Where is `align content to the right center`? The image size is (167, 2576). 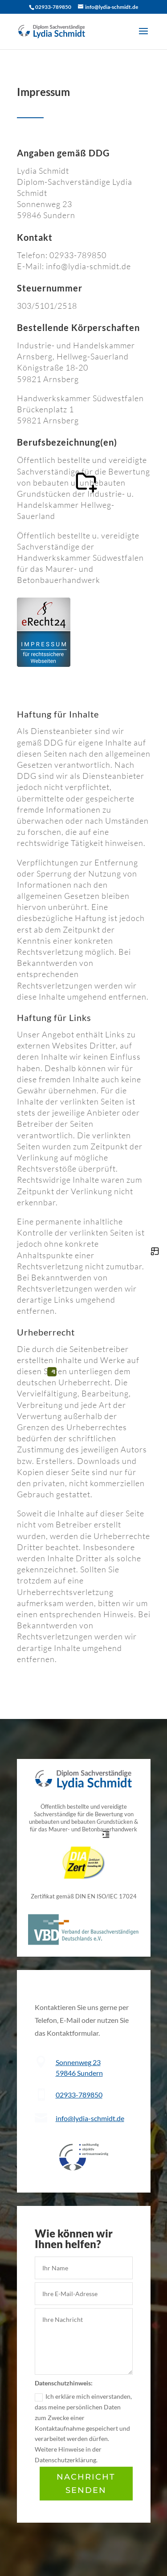
align content to the right center is located at coordinates (52, 1372).